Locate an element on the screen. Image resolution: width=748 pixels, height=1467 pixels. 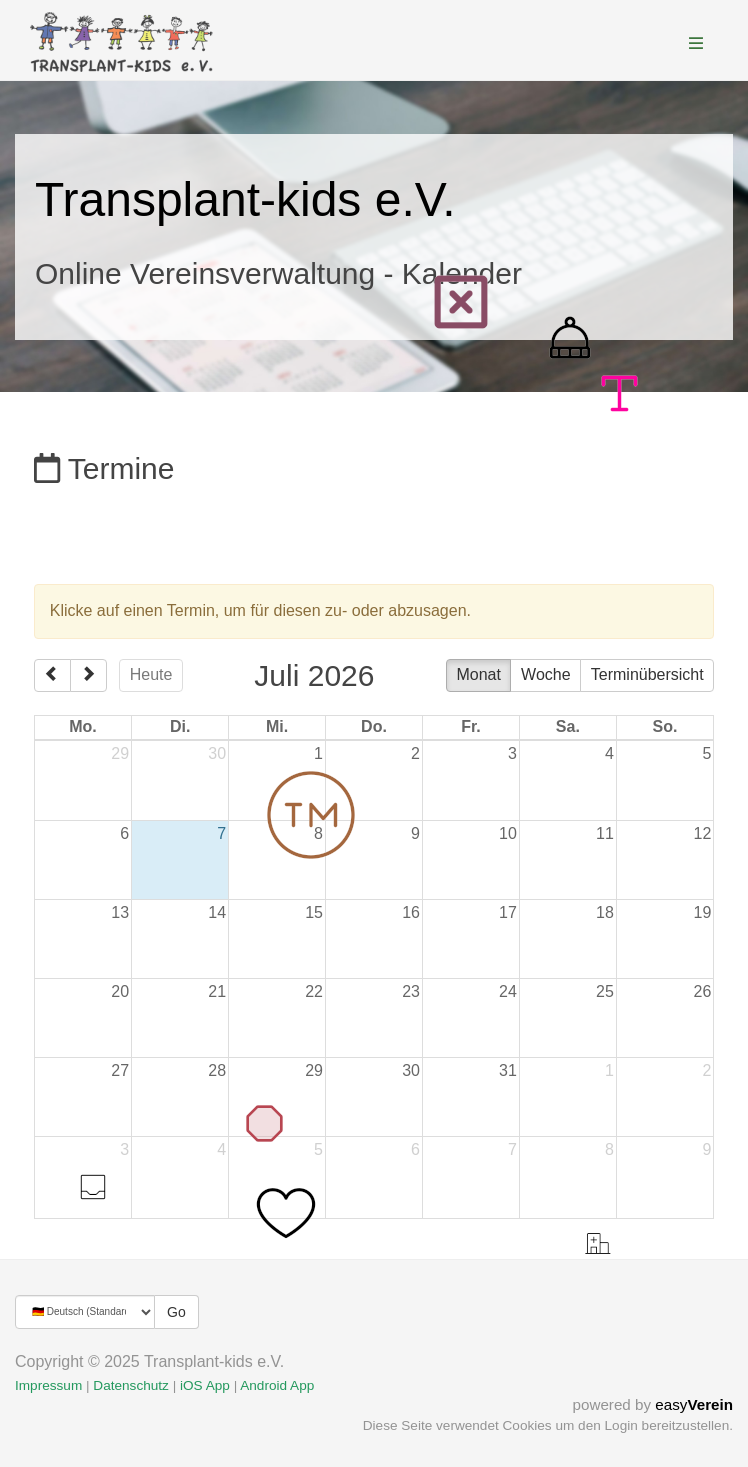
close or dismiss a modal window is located at coordinates (461, 302).